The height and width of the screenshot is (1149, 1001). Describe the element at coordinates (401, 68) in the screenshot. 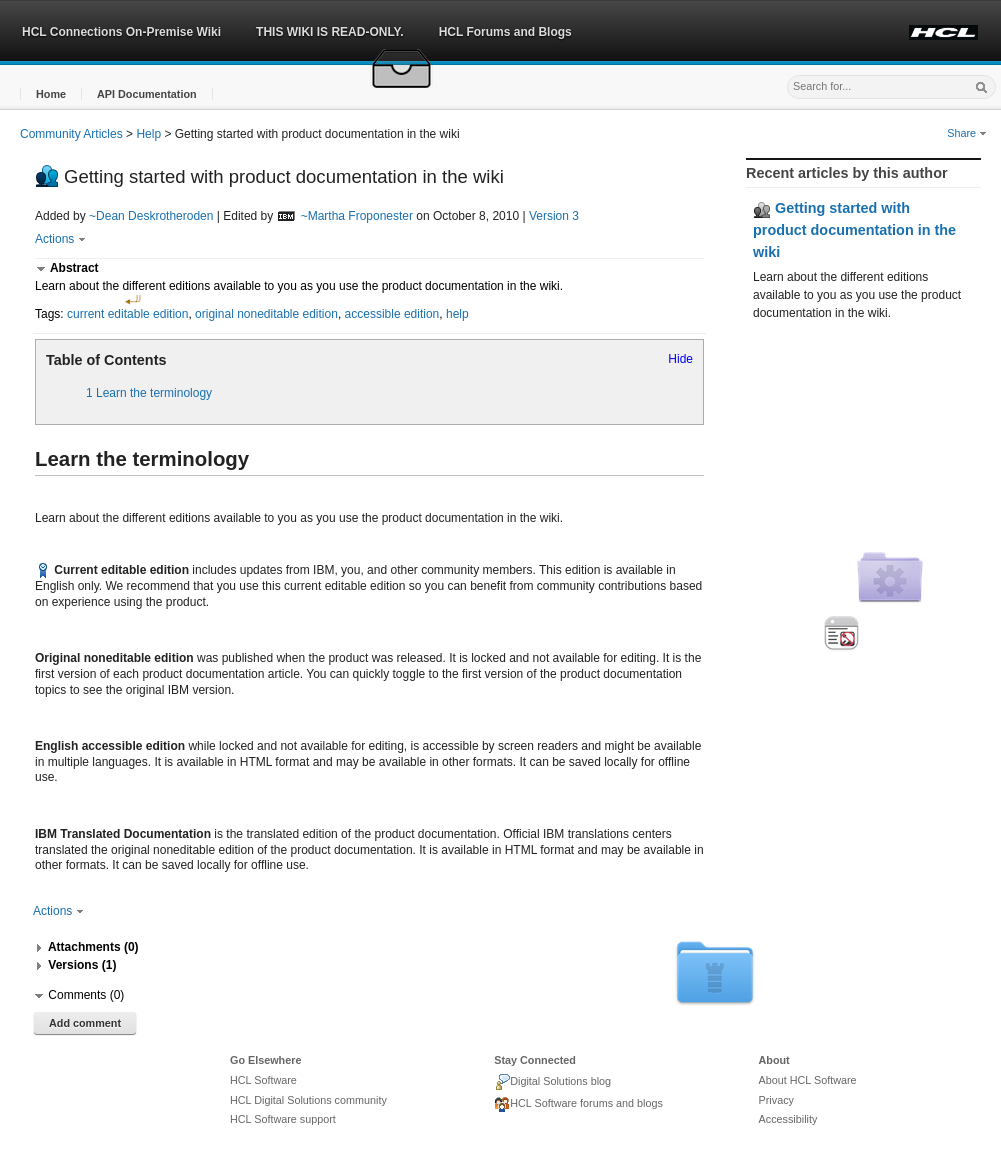

I see `view your email inbox` at that location.